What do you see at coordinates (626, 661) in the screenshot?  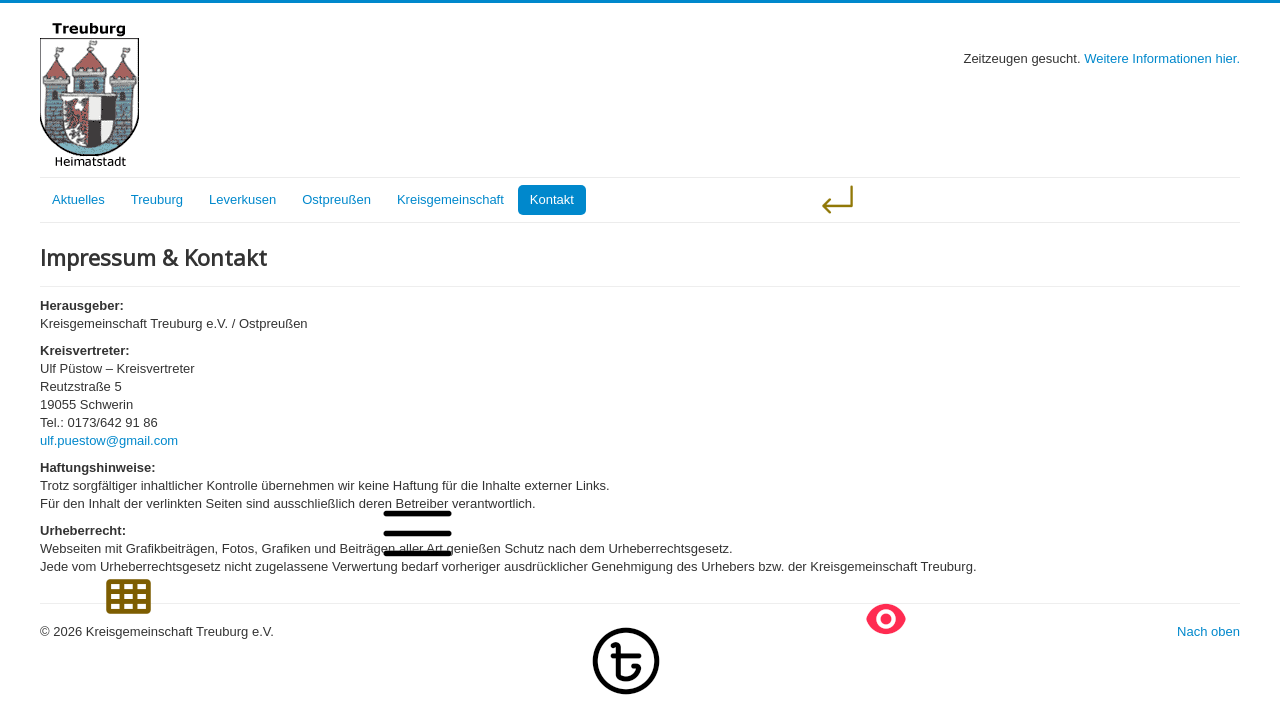 I see `view amount in bangladeshi taka` at bounding box center [626, 661].